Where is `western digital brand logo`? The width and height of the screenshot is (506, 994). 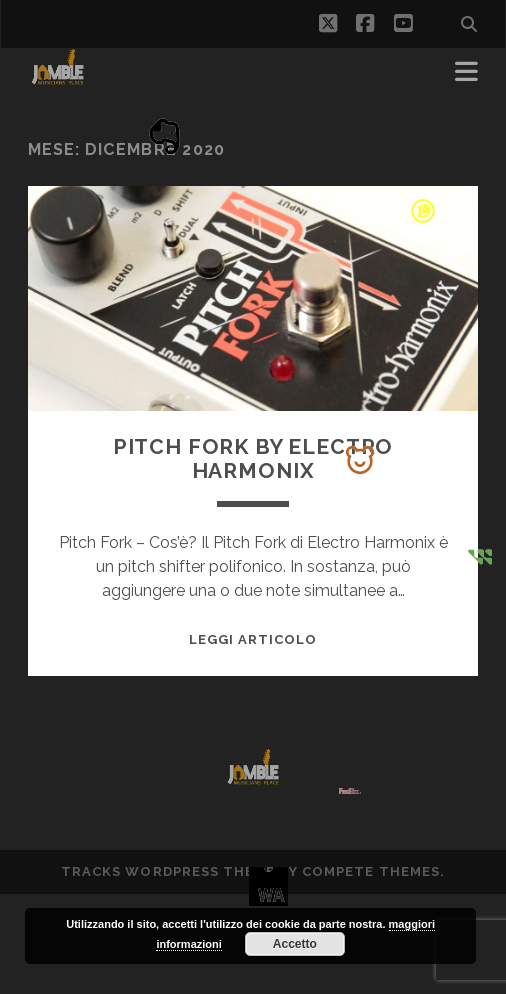 western digital brand logo is located at coordinates (480, 557).